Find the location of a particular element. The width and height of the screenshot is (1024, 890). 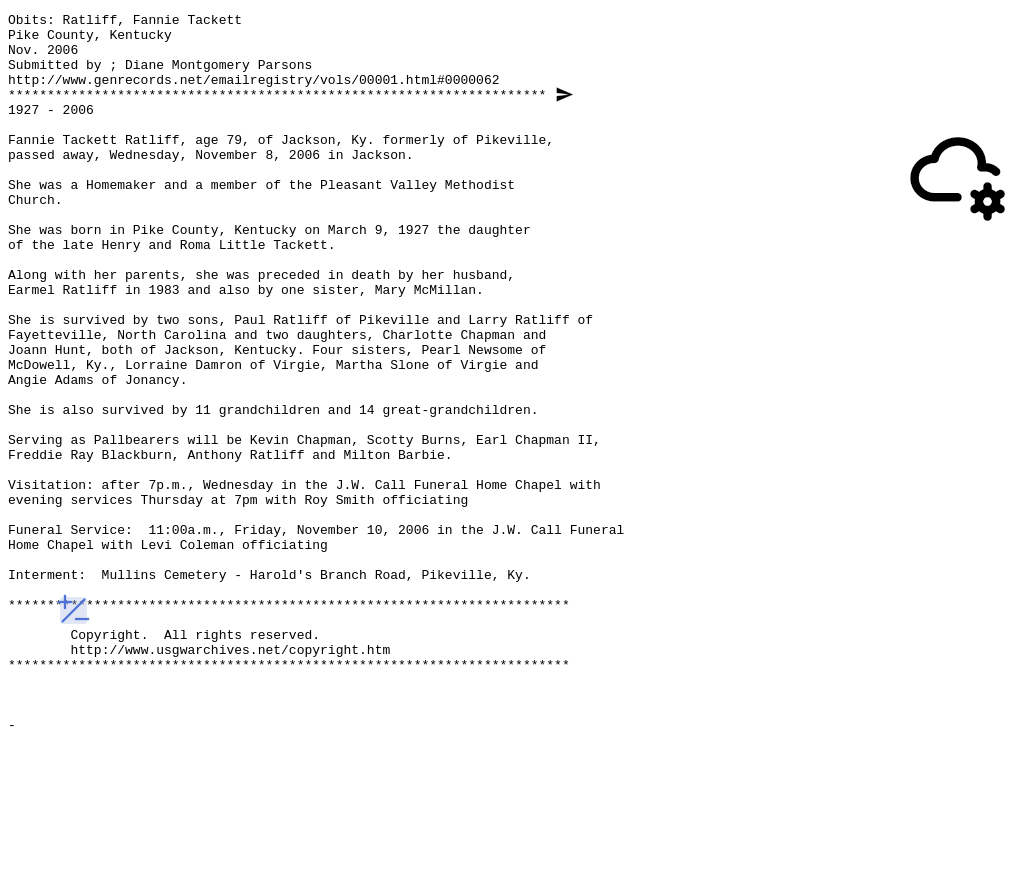

send a message or form is located at coordinates (564, 94).